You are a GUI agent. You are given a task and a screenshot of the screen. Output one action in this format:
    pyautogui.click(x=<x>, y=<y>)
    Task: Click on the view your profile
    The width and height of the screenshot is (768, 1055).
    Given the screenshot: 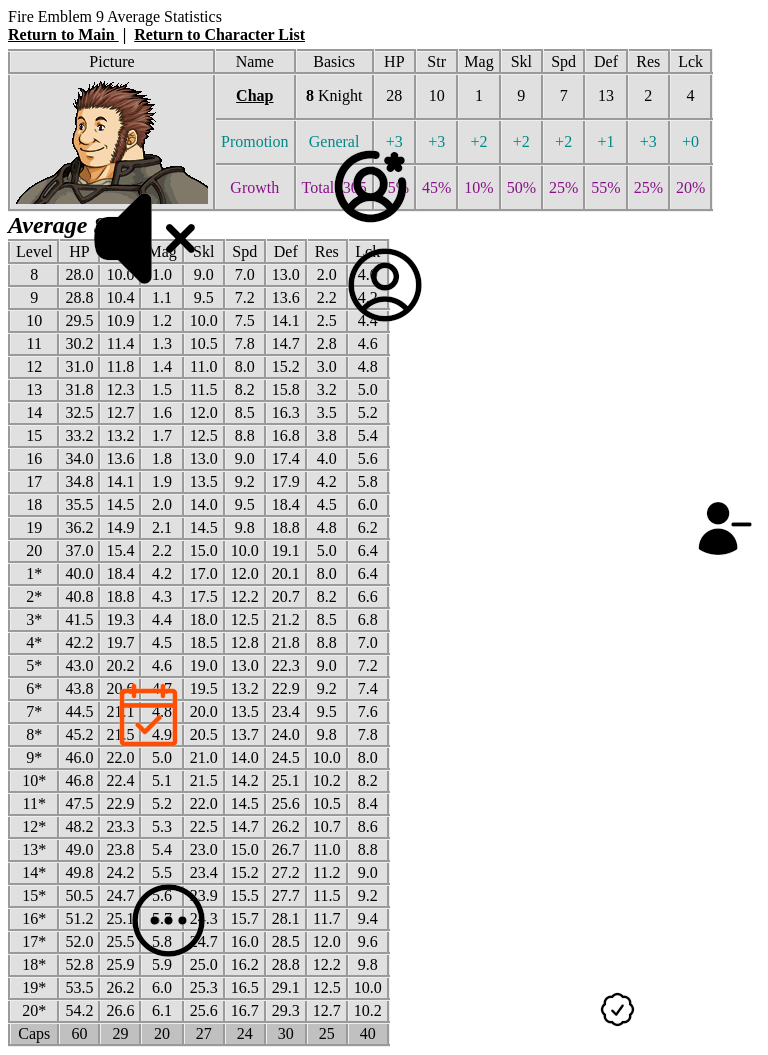 What is the action you would take?
    pyautogui.click(x=385, y=285)
    